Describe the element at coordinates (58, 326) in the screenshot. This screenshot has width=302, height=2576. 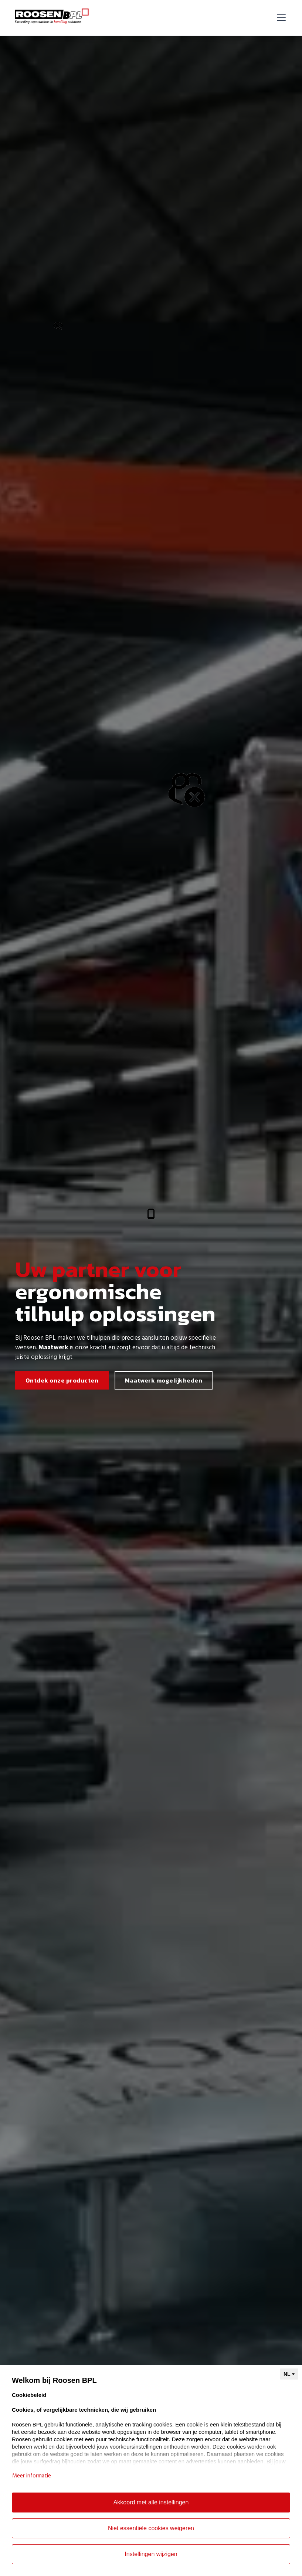
I see `hide password or sensitive content` at that location.